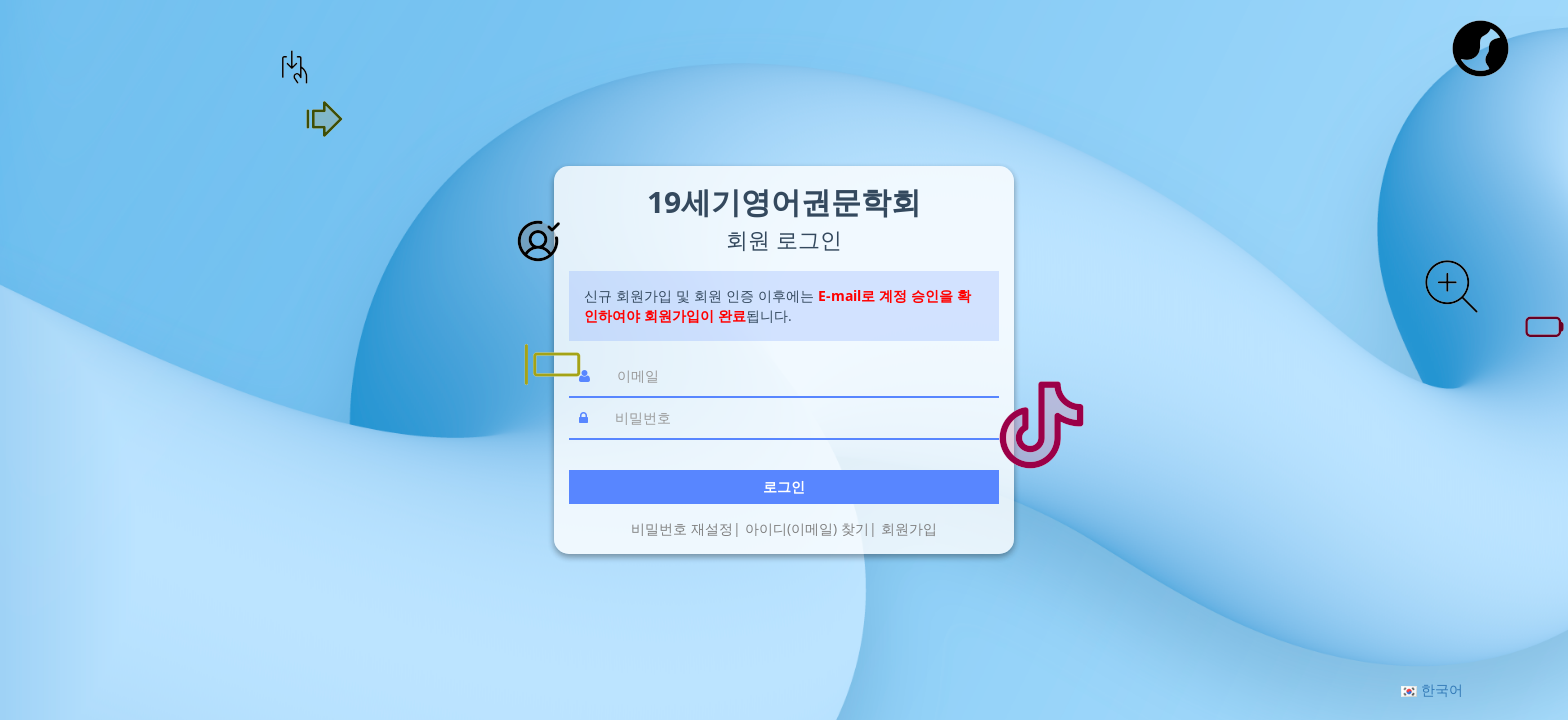 This screenshot has width=1568, height=720. Describe the element at coordinates (1451, 286) in the screenshot. I see `zoom in on content` at that location.